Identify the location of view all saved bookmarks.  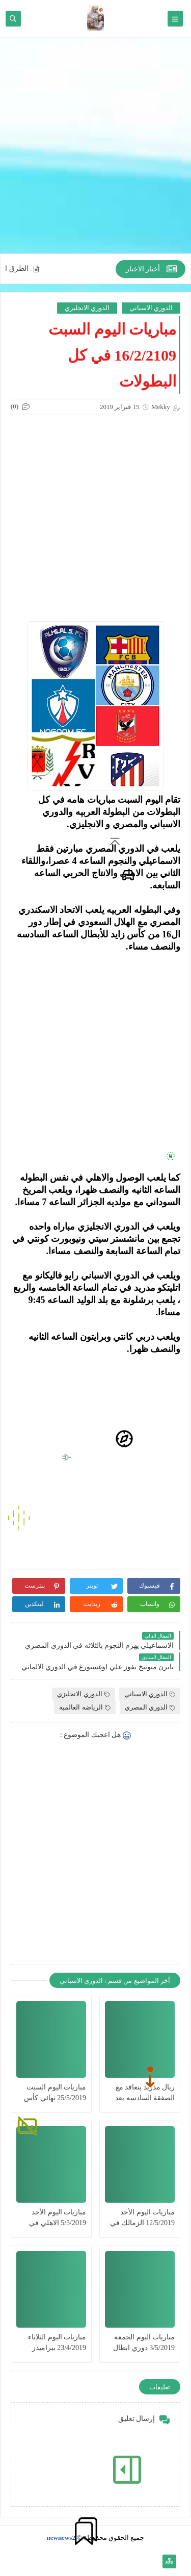
(86, 2531).